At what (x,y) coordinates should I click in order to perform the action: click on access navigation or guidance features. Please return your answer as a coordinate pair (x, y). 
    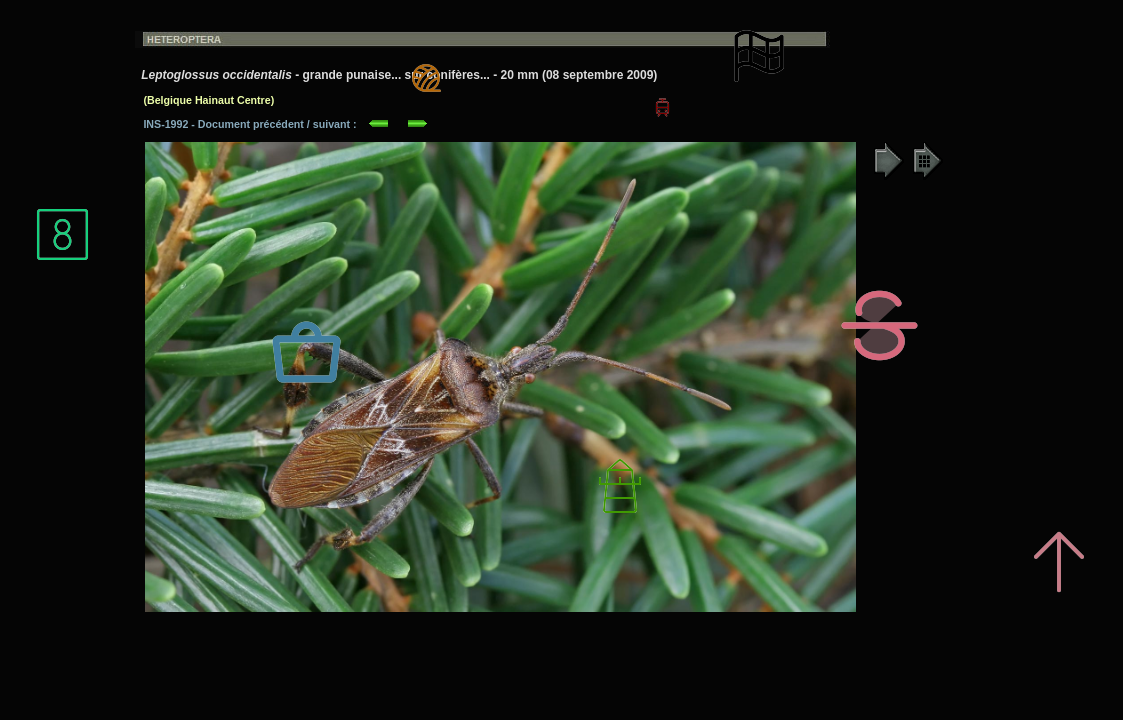
    Looking at the image, I should click on (620, 488).